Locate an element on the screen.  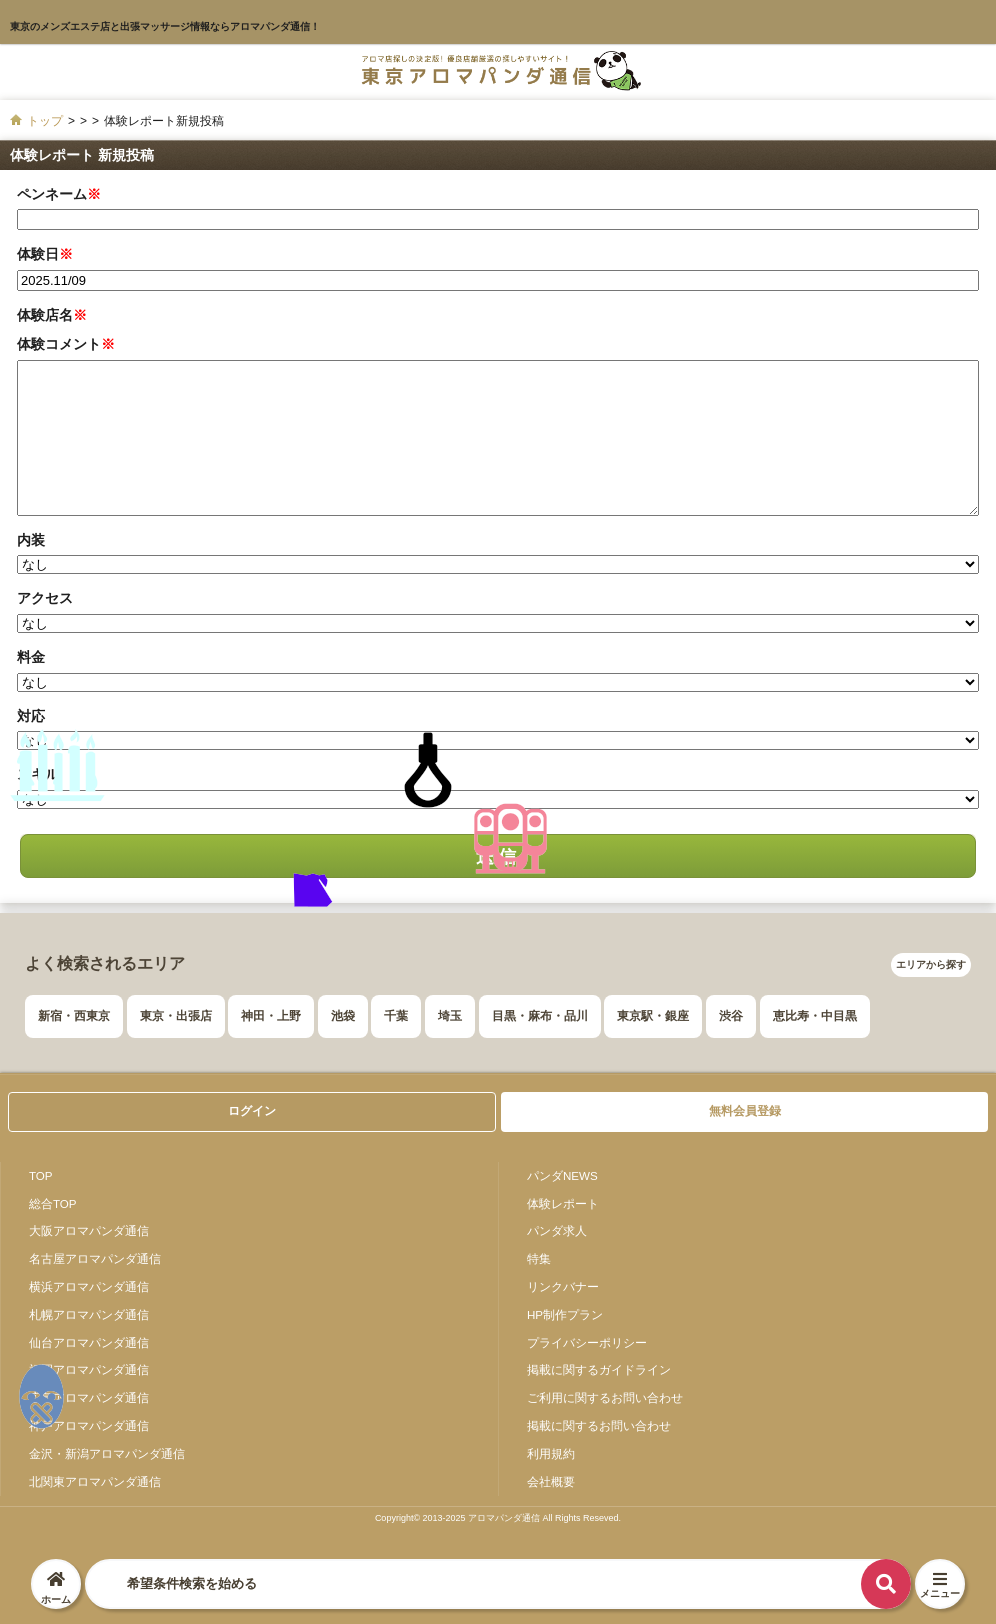
select Egypt as your region or country is located at coordinates (313, 890).